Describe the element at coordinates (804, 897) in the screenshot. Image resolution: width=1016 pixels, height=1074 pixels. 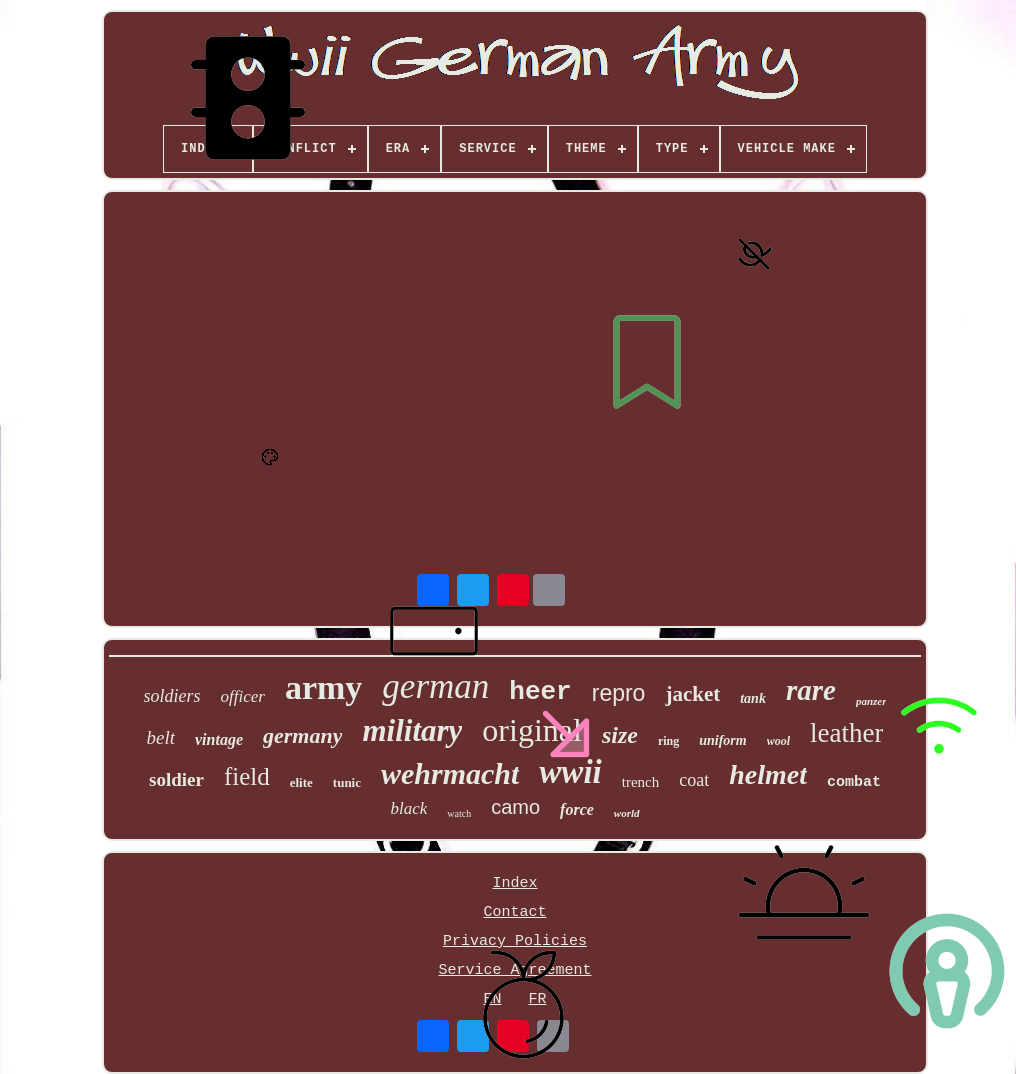
I see `toggle sunrise or sunset display mode` at that location.